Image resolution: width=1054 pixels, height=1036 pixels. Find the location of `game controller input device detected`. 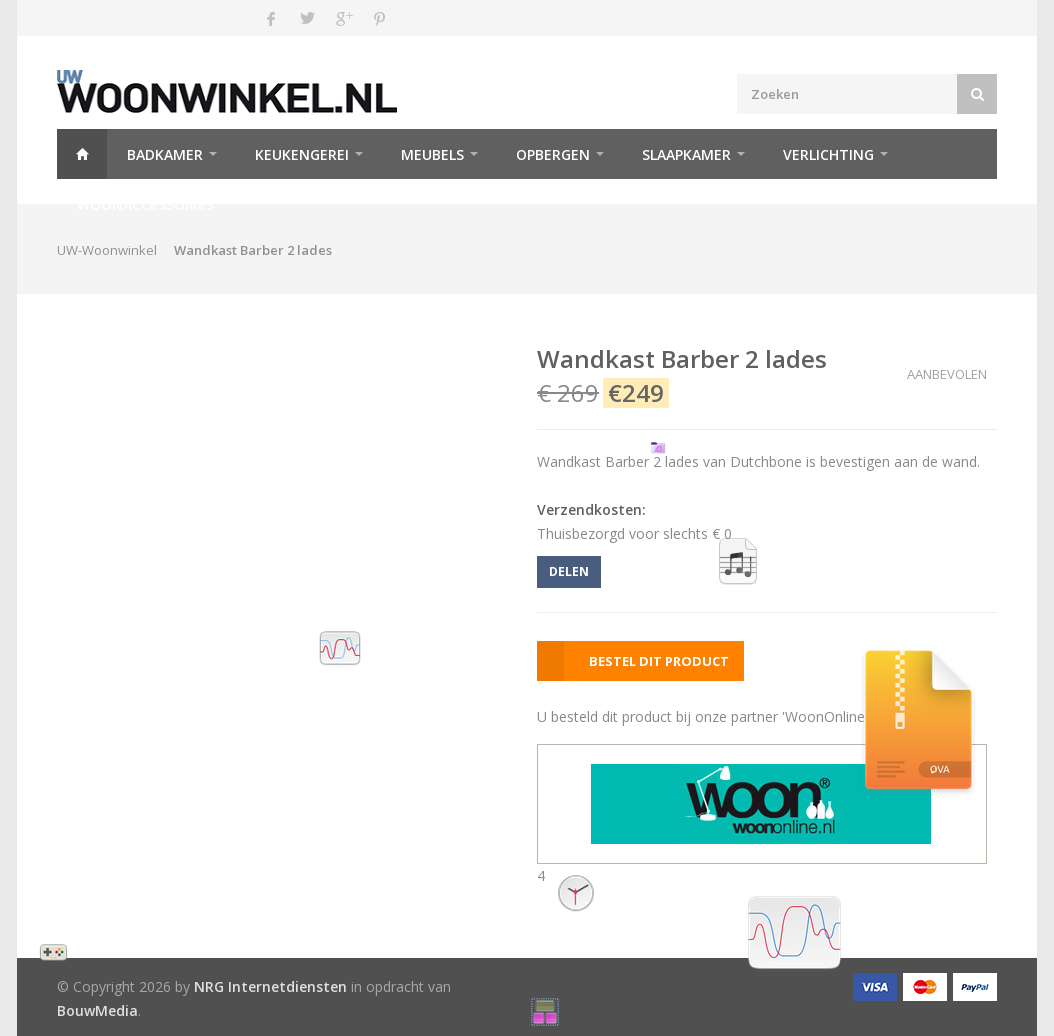

game controller input device detected is located at coordinates (53, 952).